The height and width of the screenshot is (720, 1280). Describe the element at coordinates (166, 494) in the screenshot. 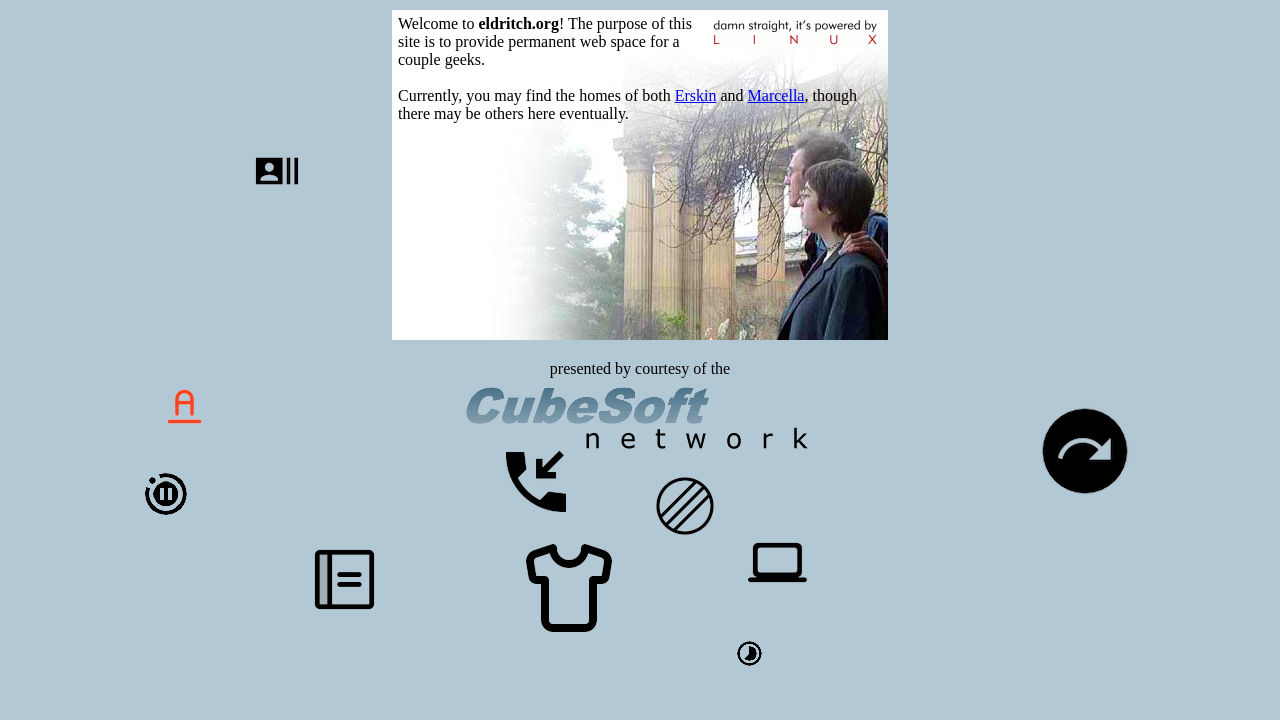

I see `pause motion photo playback` at that location.